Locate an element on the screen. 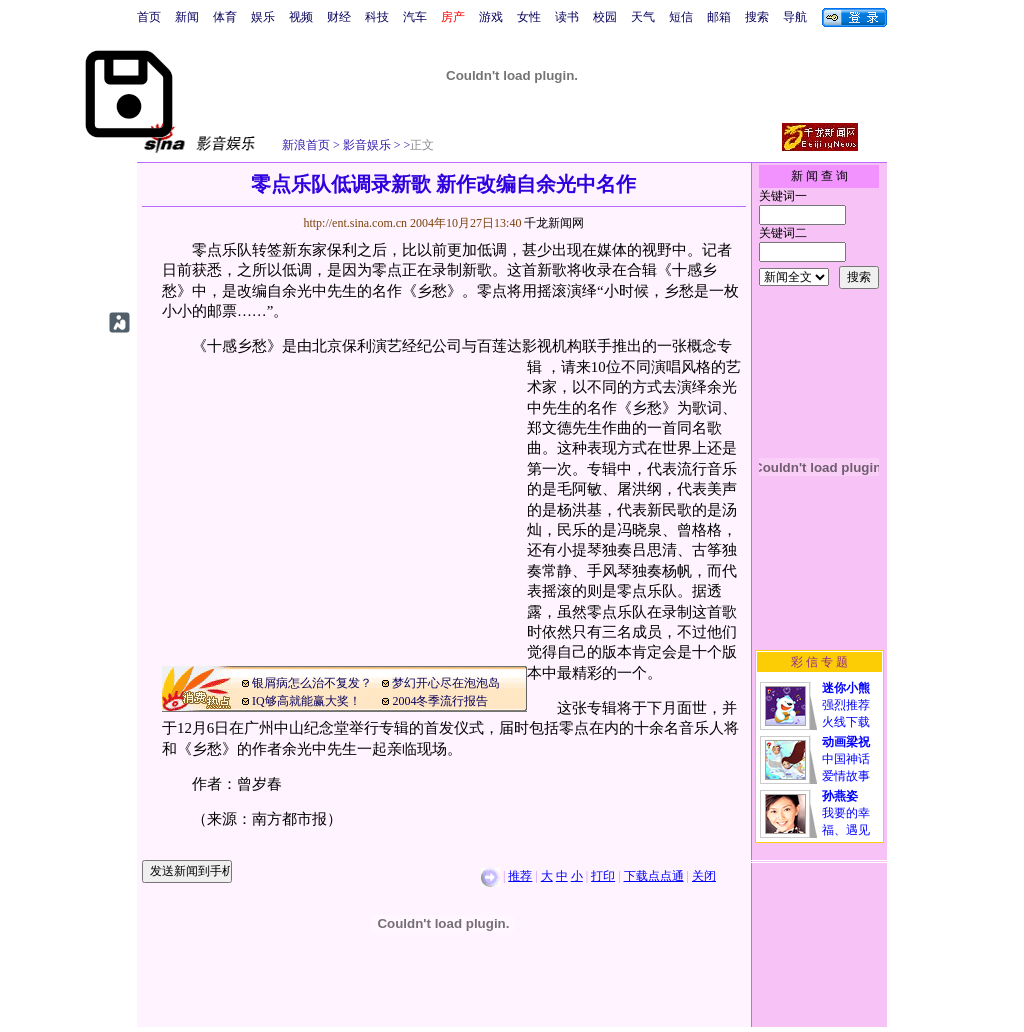 Image resolution: width=1024 pixels, height=1032 pixels. indicates a confined space or restricted area is located at coordinates (119, 322).